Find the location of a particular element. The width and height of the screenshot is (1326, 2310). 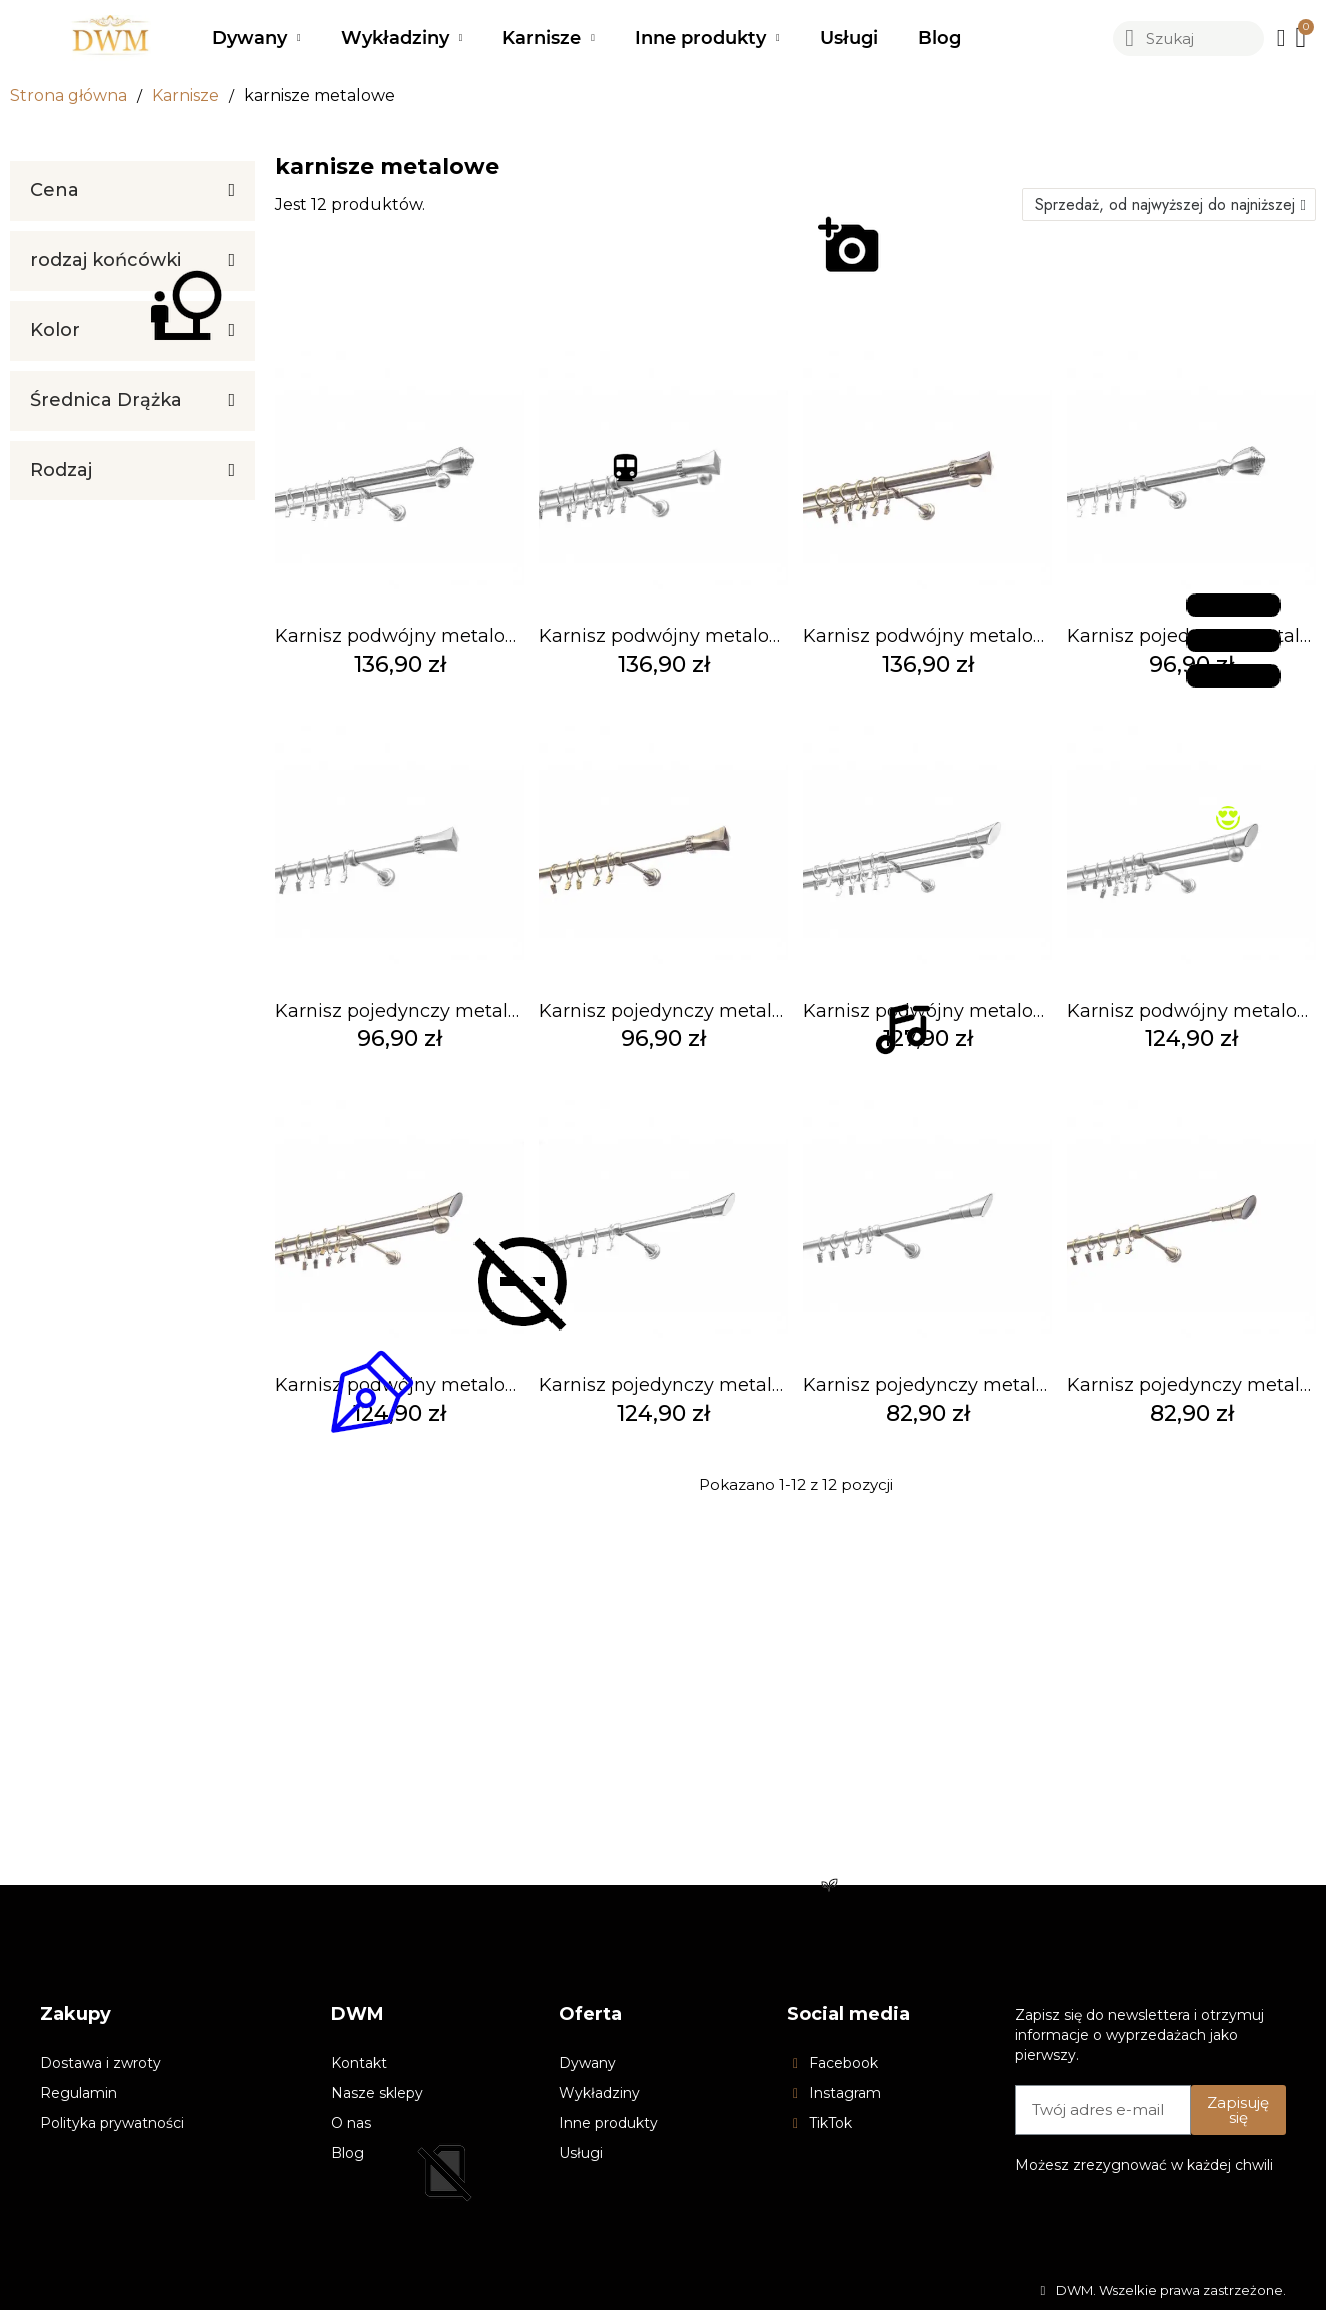

add a new photo is located at coordinates (849, 245).